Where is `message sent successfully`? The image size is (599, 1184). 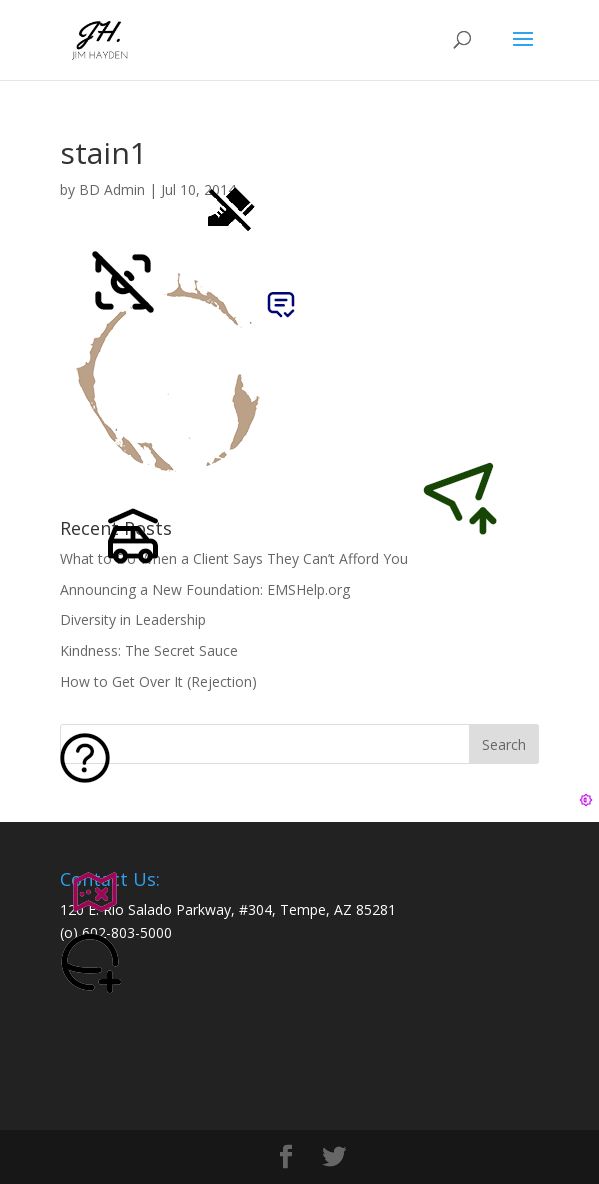 message sent successfully is located at coordinates (281, 304).